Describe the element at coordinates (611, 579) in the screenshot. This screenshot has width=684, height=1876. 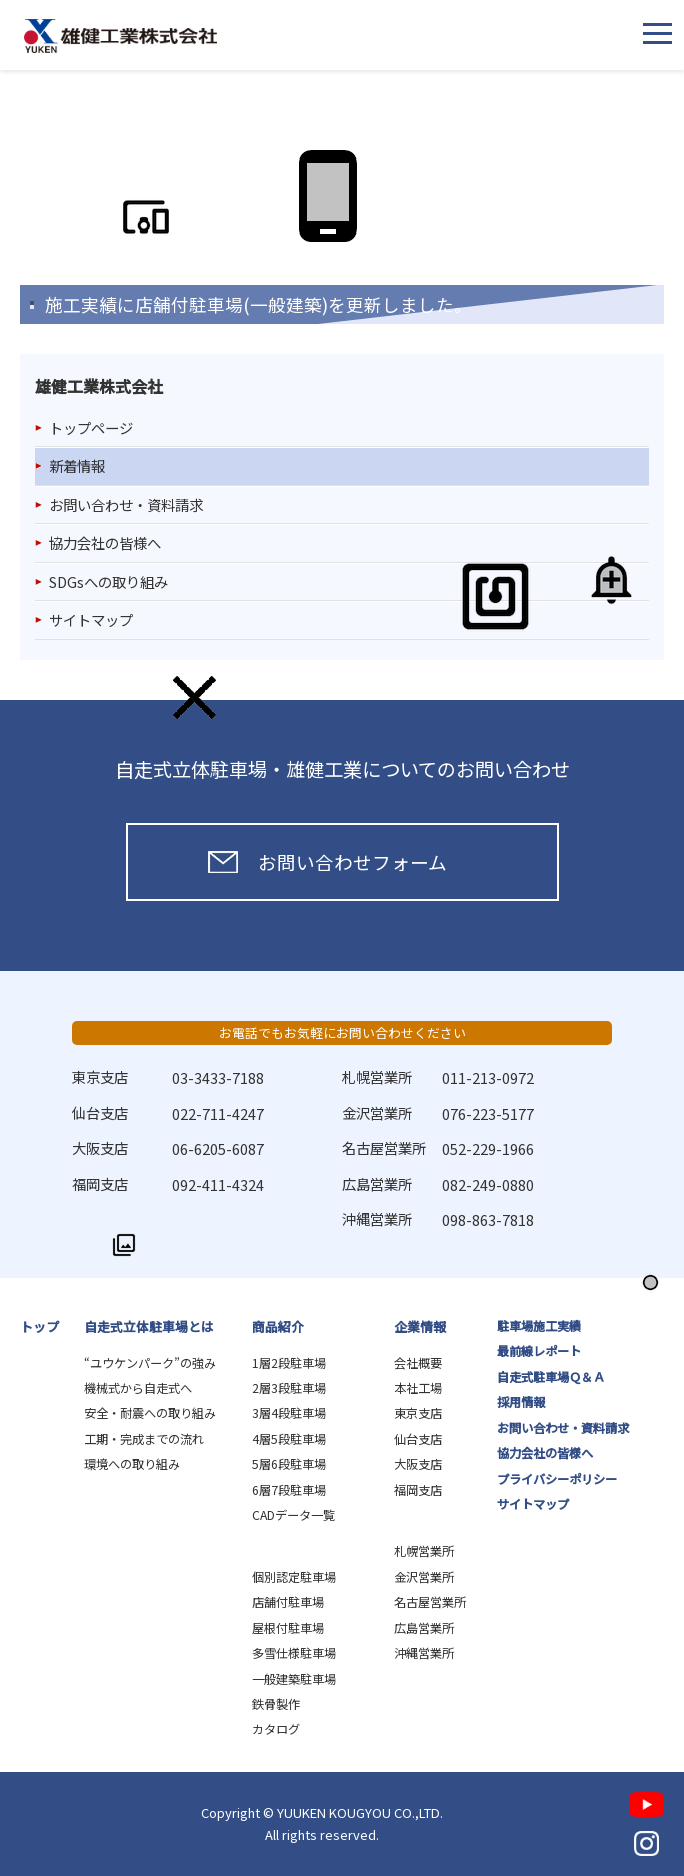
I see `add a new alert or notification` at that location.